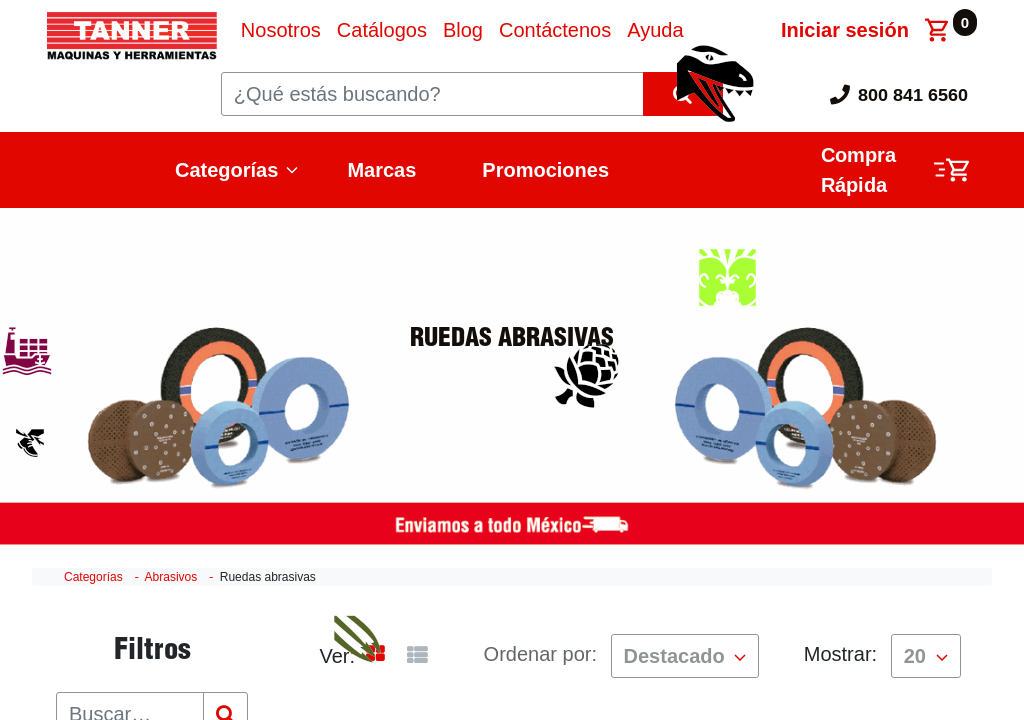  What do you see at coordinates (586, 375) in the screenshot?
I see `select artichoke as an ingredient` at bounding box center [586, 375].